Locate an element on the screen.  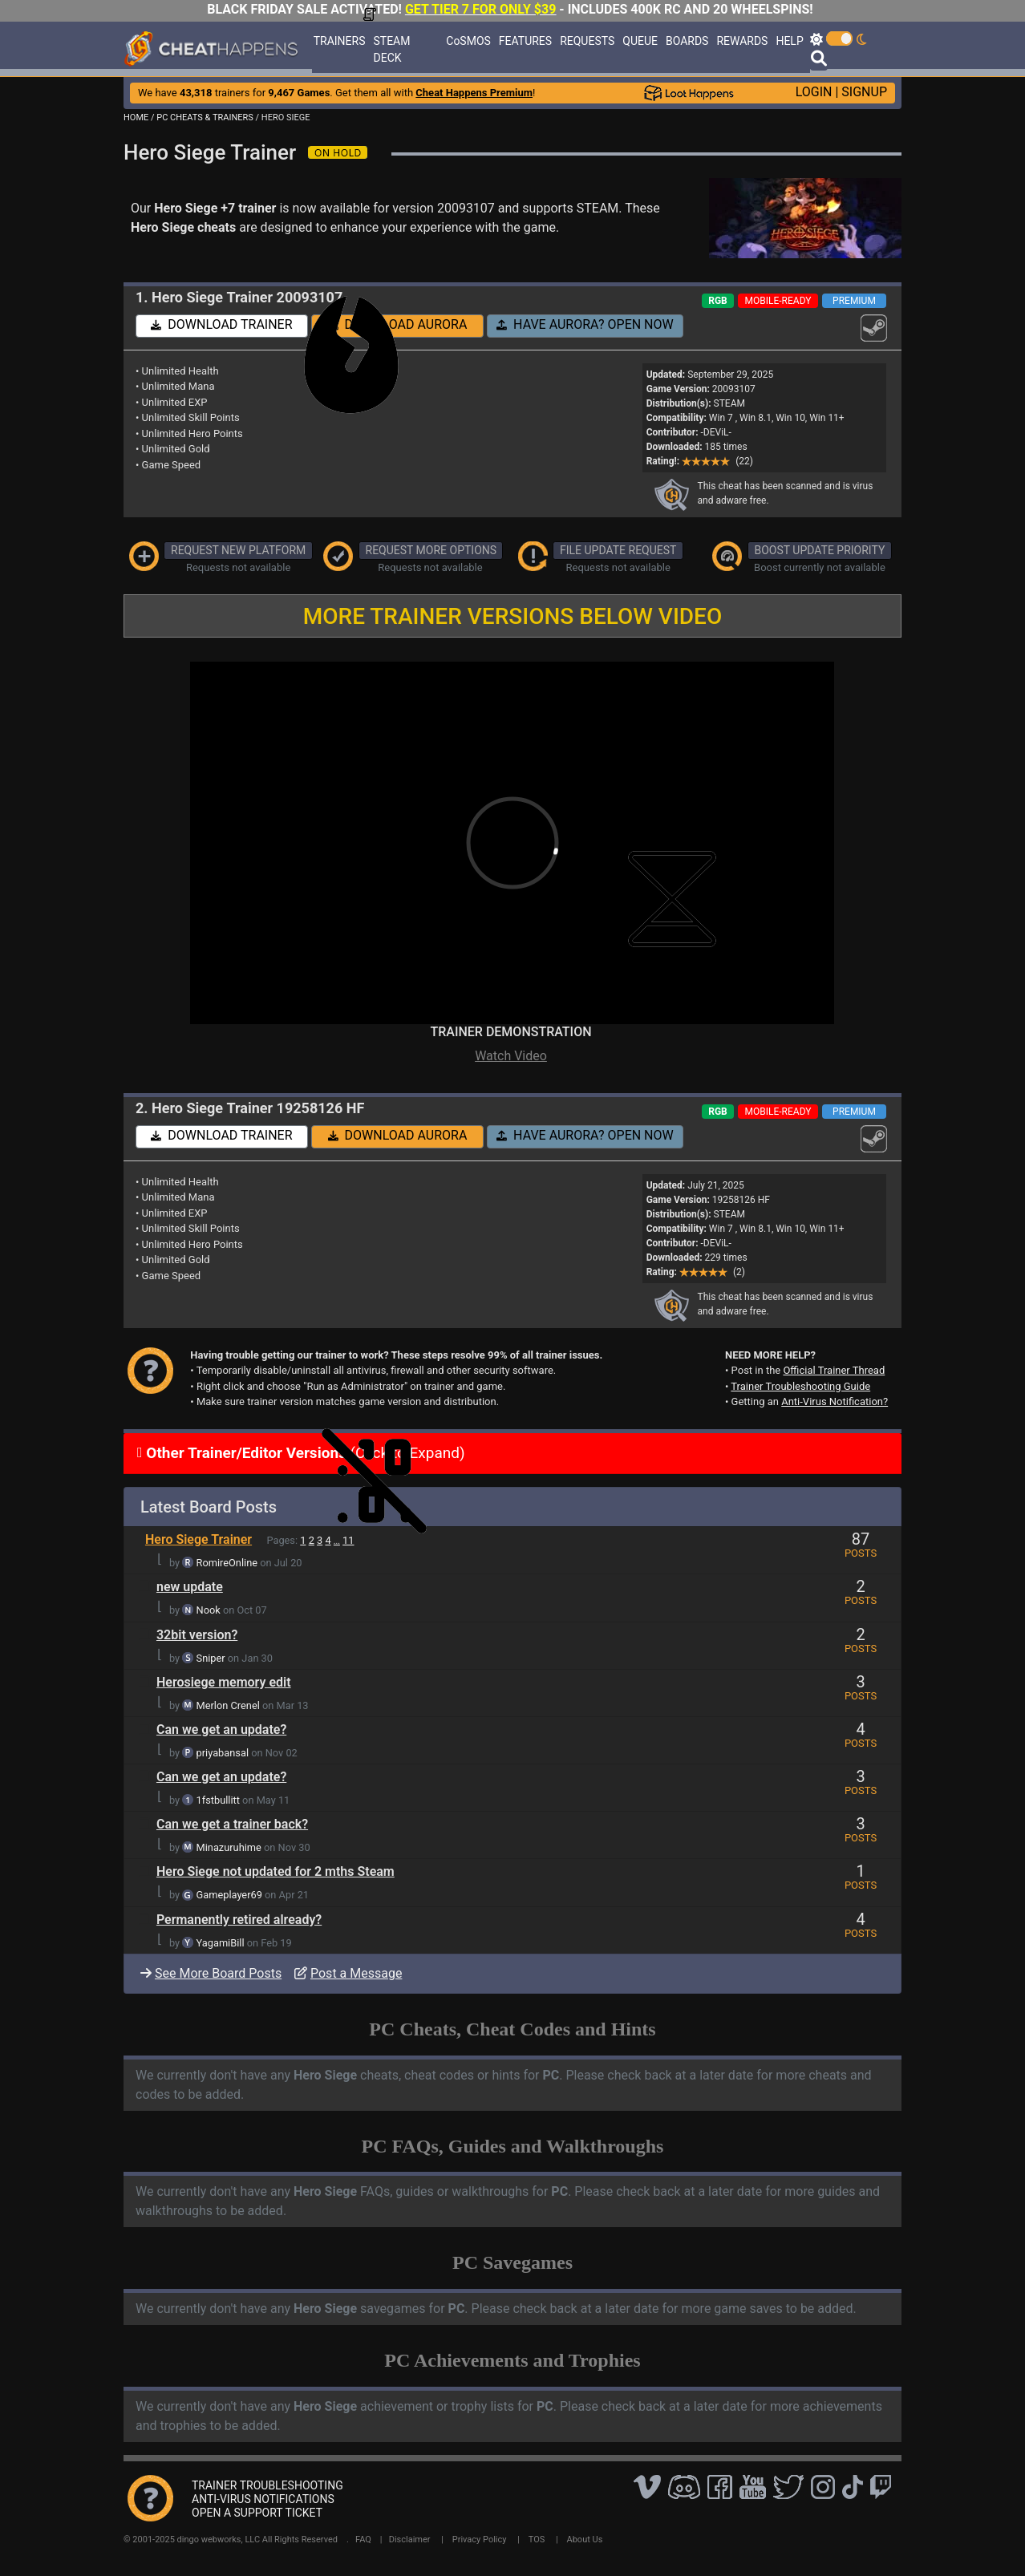
indicates time running low or nearly expired is located at coordinates (672, 899).